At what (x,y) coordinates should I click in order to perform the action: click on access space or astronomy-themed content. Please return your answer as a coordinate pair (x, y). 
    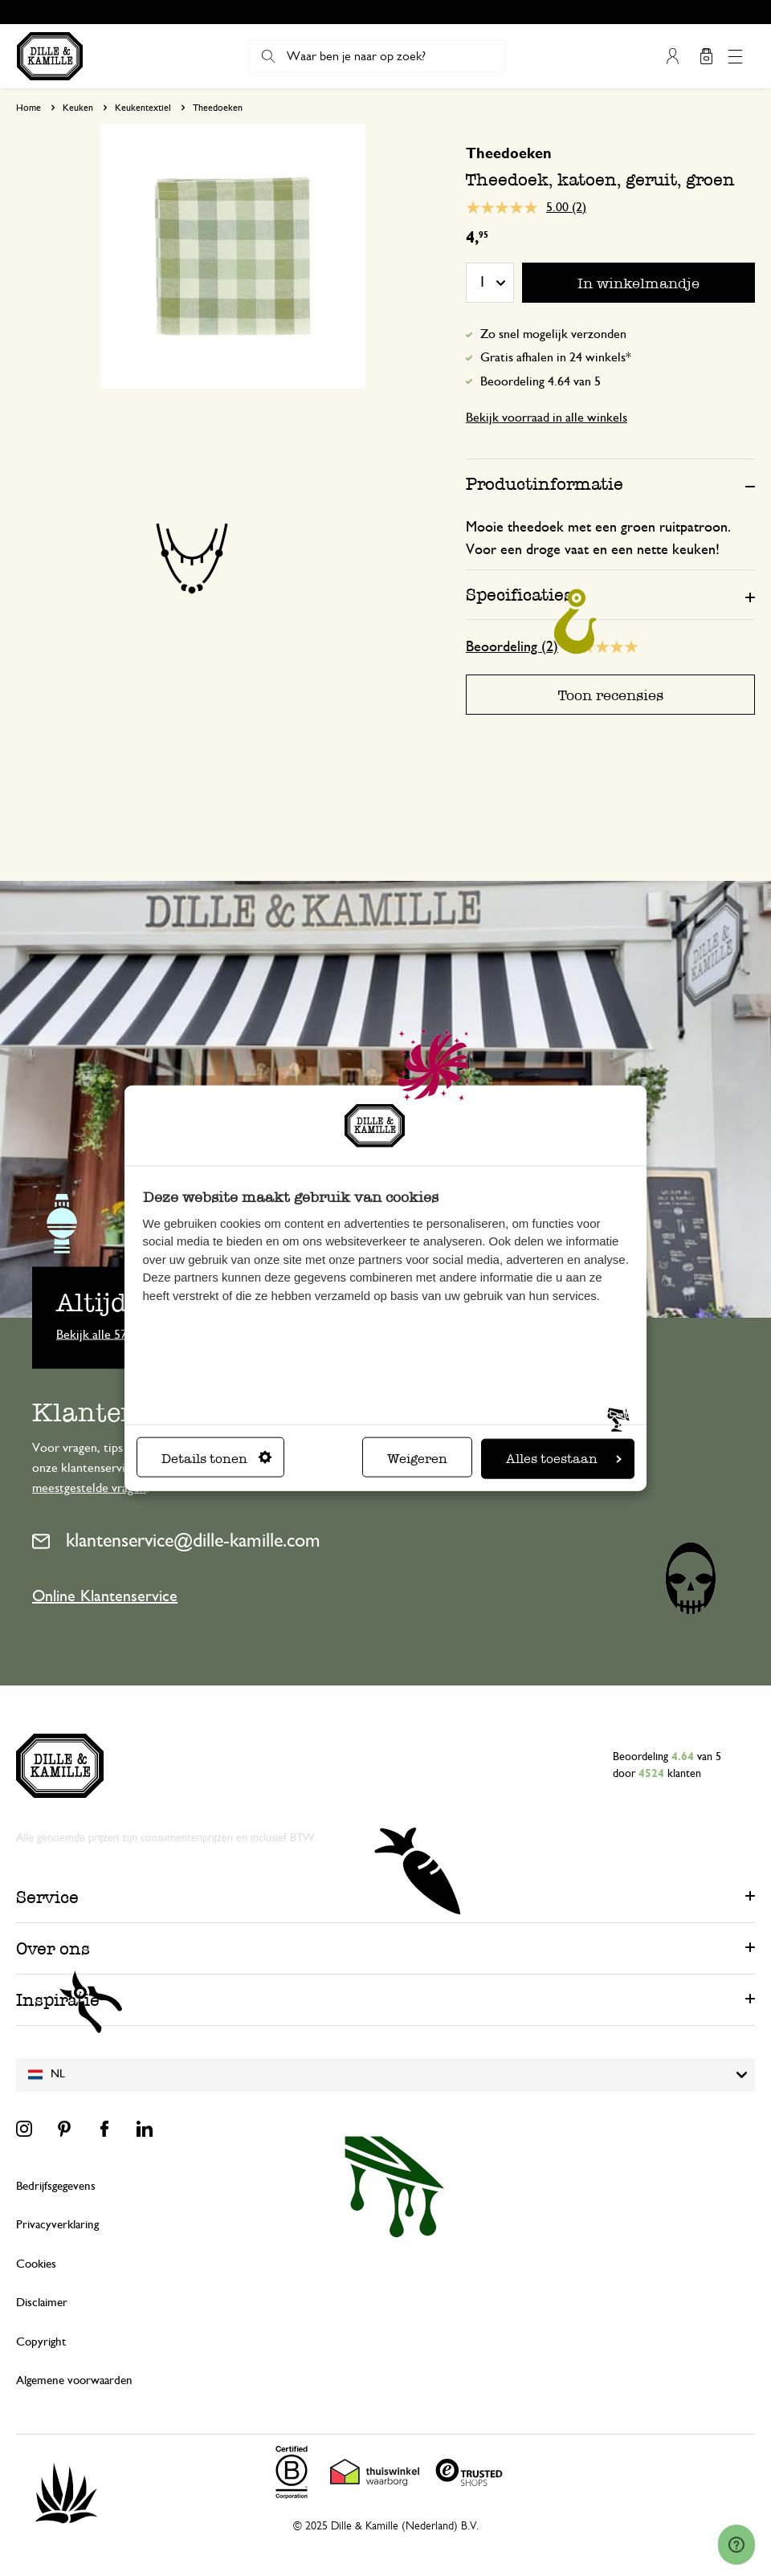
    Looking at the image, I should click on (433, 1065).